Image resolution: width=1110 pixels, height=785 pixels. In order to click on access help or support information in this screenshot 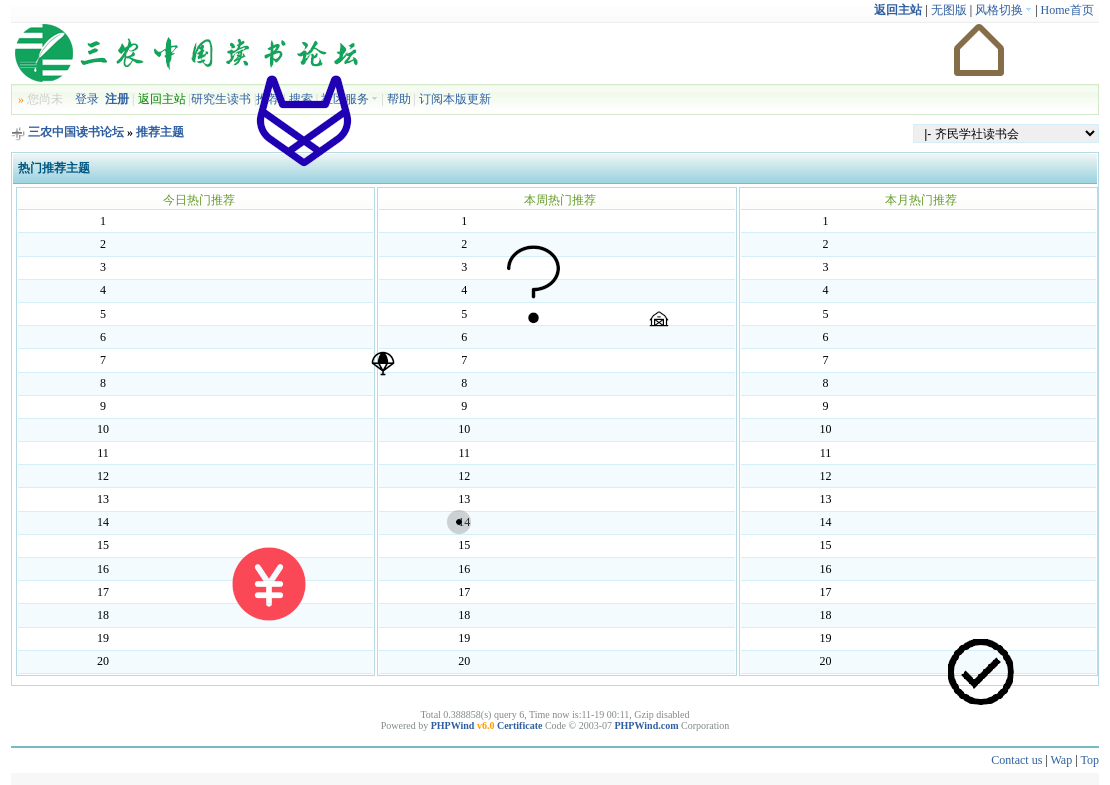, I will do `click(533, 282)`.